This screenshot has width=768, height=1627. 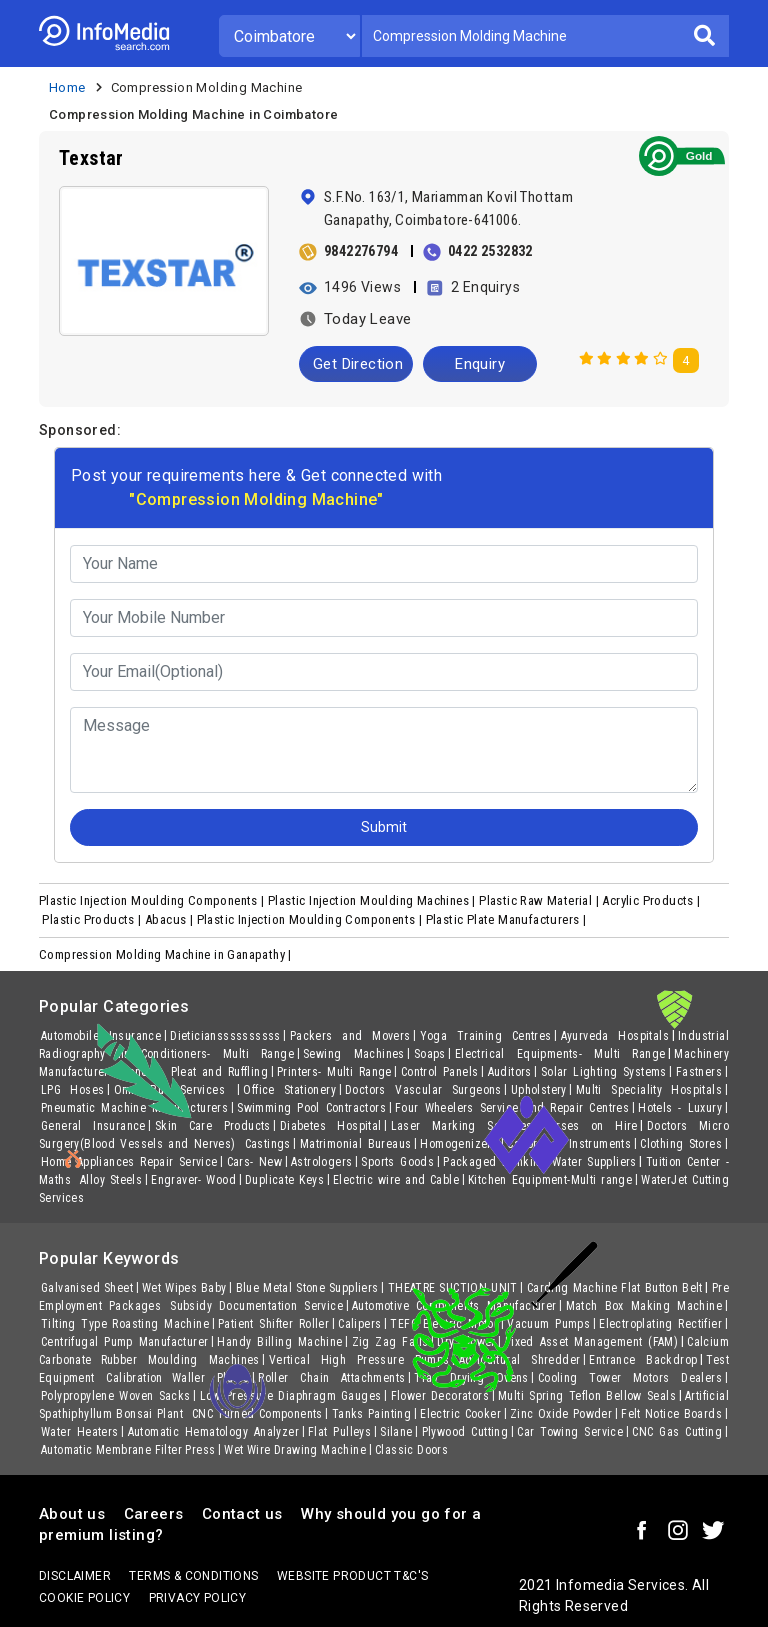 What do you see at coordinates (526, 1138) in the screenshot?
I see `indicates unlimited or infinite gameplay mode` at bounding box center [526, 1138].